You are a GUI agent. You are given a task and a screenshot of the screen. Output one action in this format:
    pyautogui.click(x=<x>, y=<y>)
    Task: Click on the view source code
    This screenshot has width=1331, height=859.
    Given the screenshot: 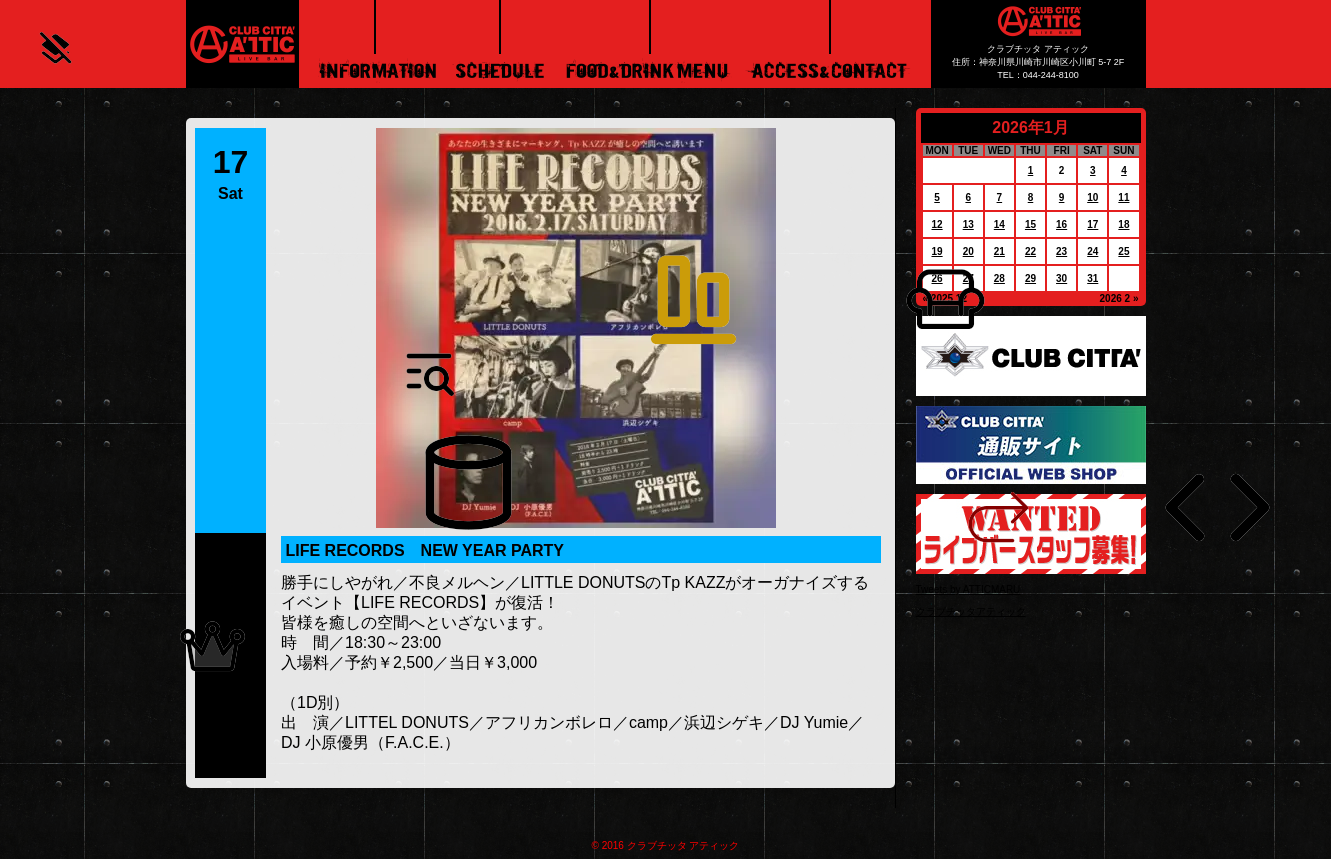 What is the action you would take?
    pyautogui.click(x=1217, y=507)
    